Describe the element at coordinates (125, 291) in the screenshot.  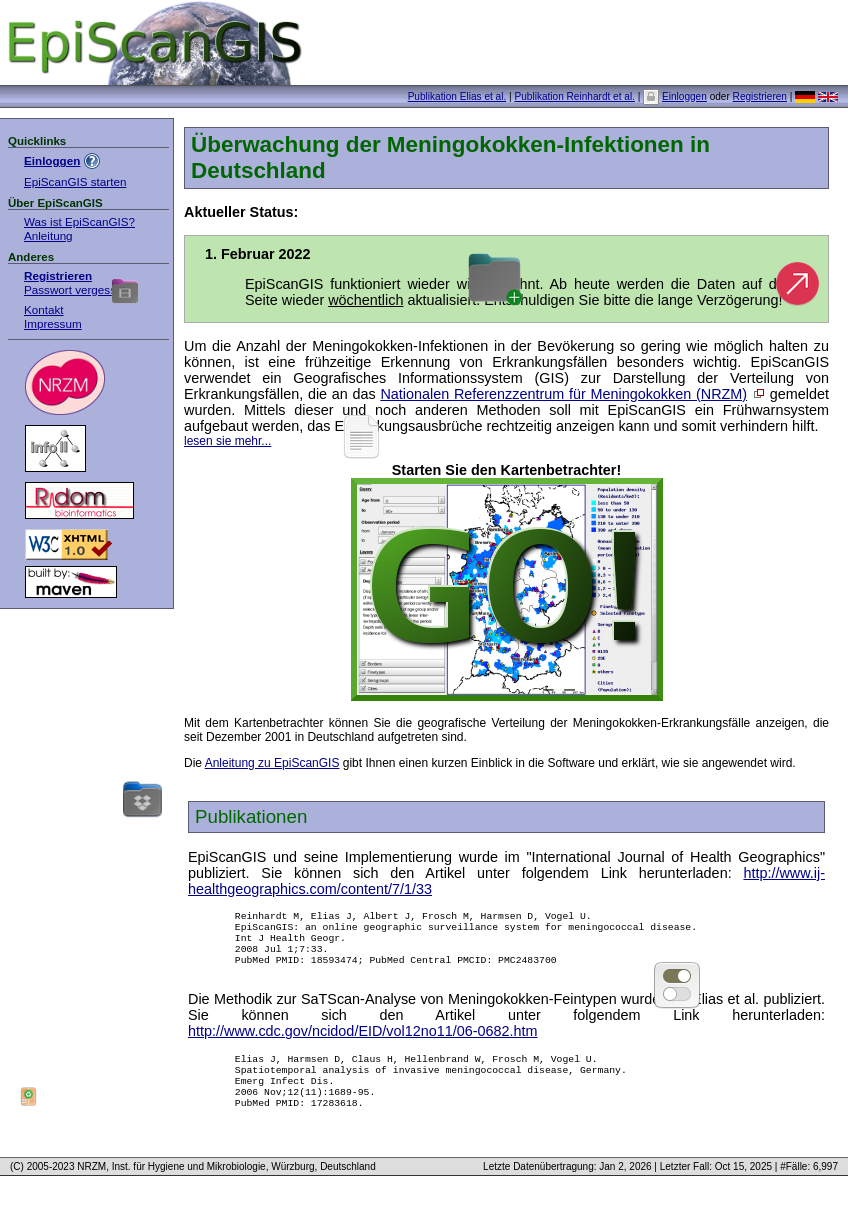
I see `open your videos folder` at that location.